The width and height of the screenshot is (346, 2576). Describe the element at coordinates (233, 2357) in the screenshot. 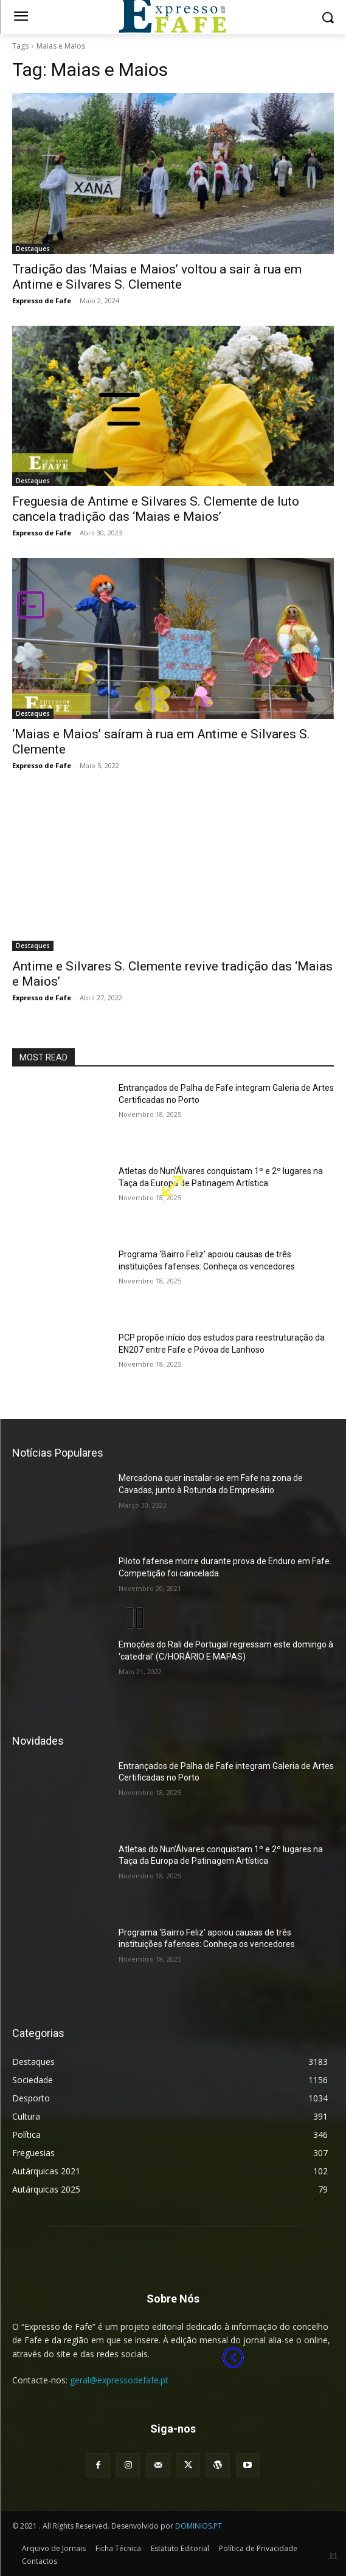

I see `go back to the previous screen` at that location.